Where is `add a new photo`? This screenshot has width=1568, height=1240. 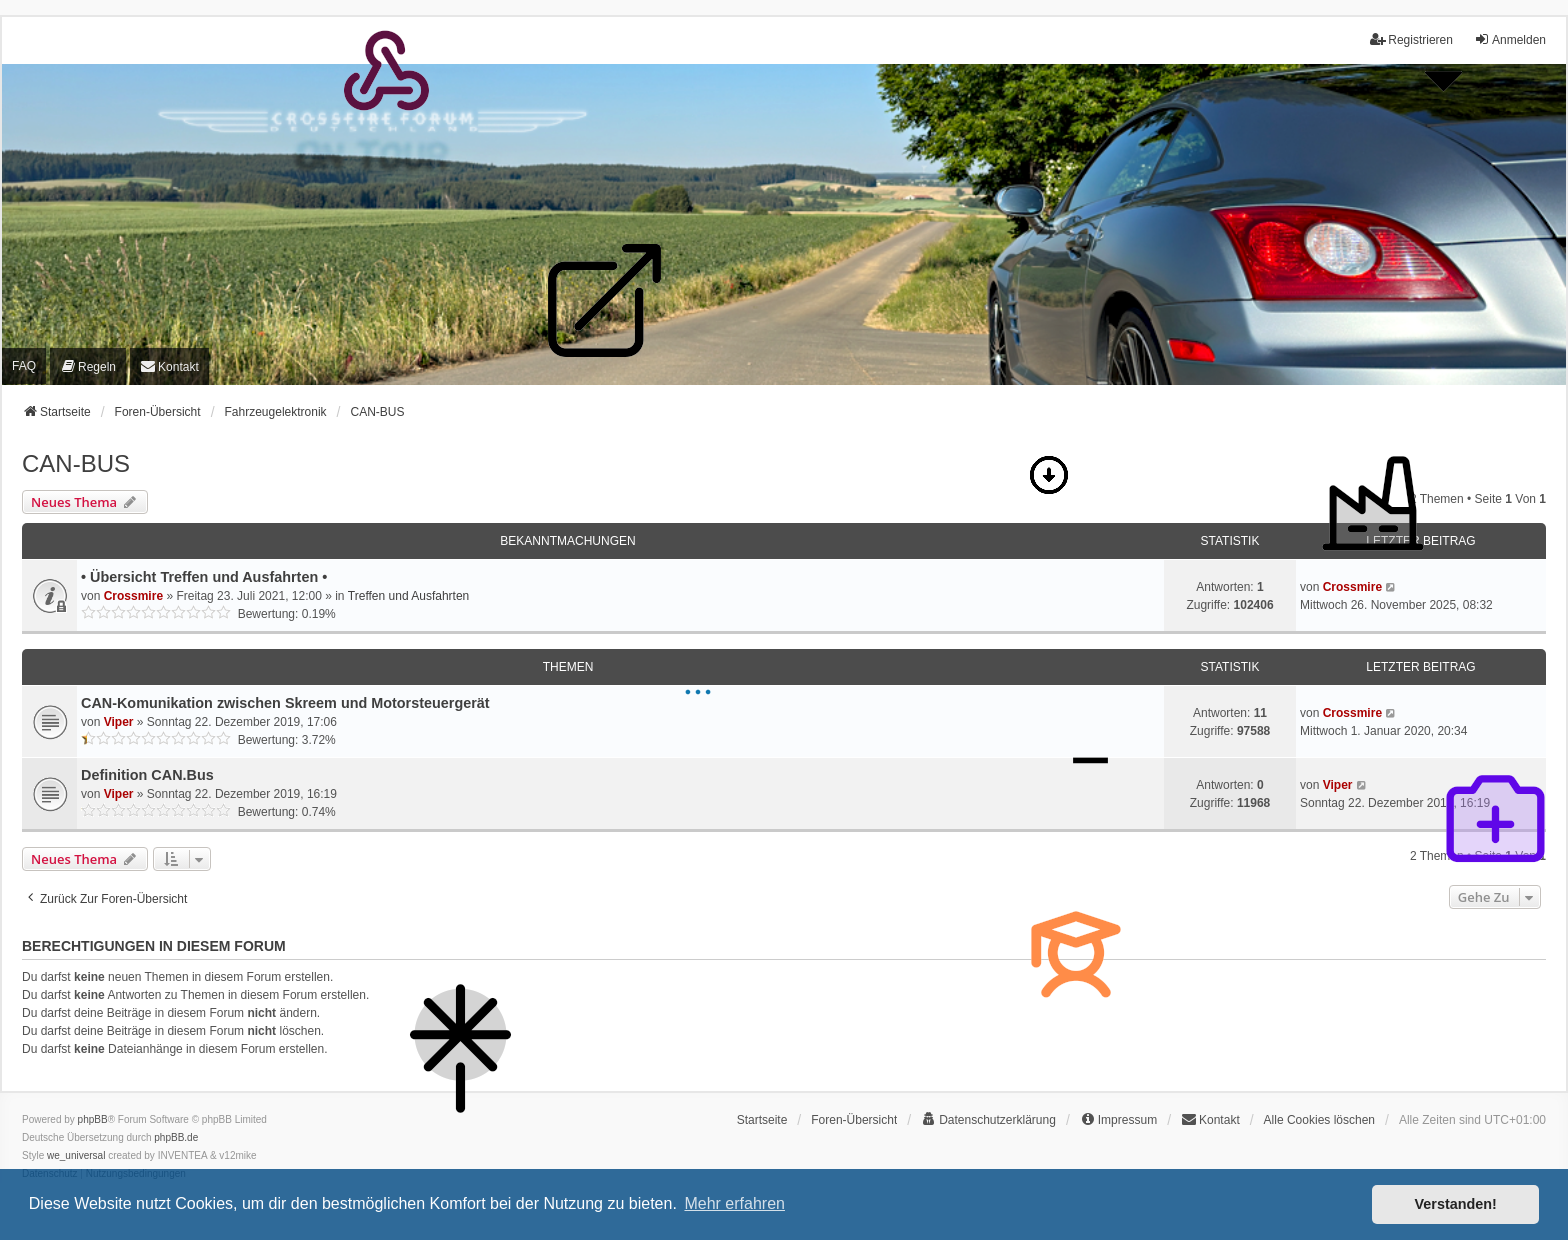
add a new photo is located at coordinates (1495, 820).